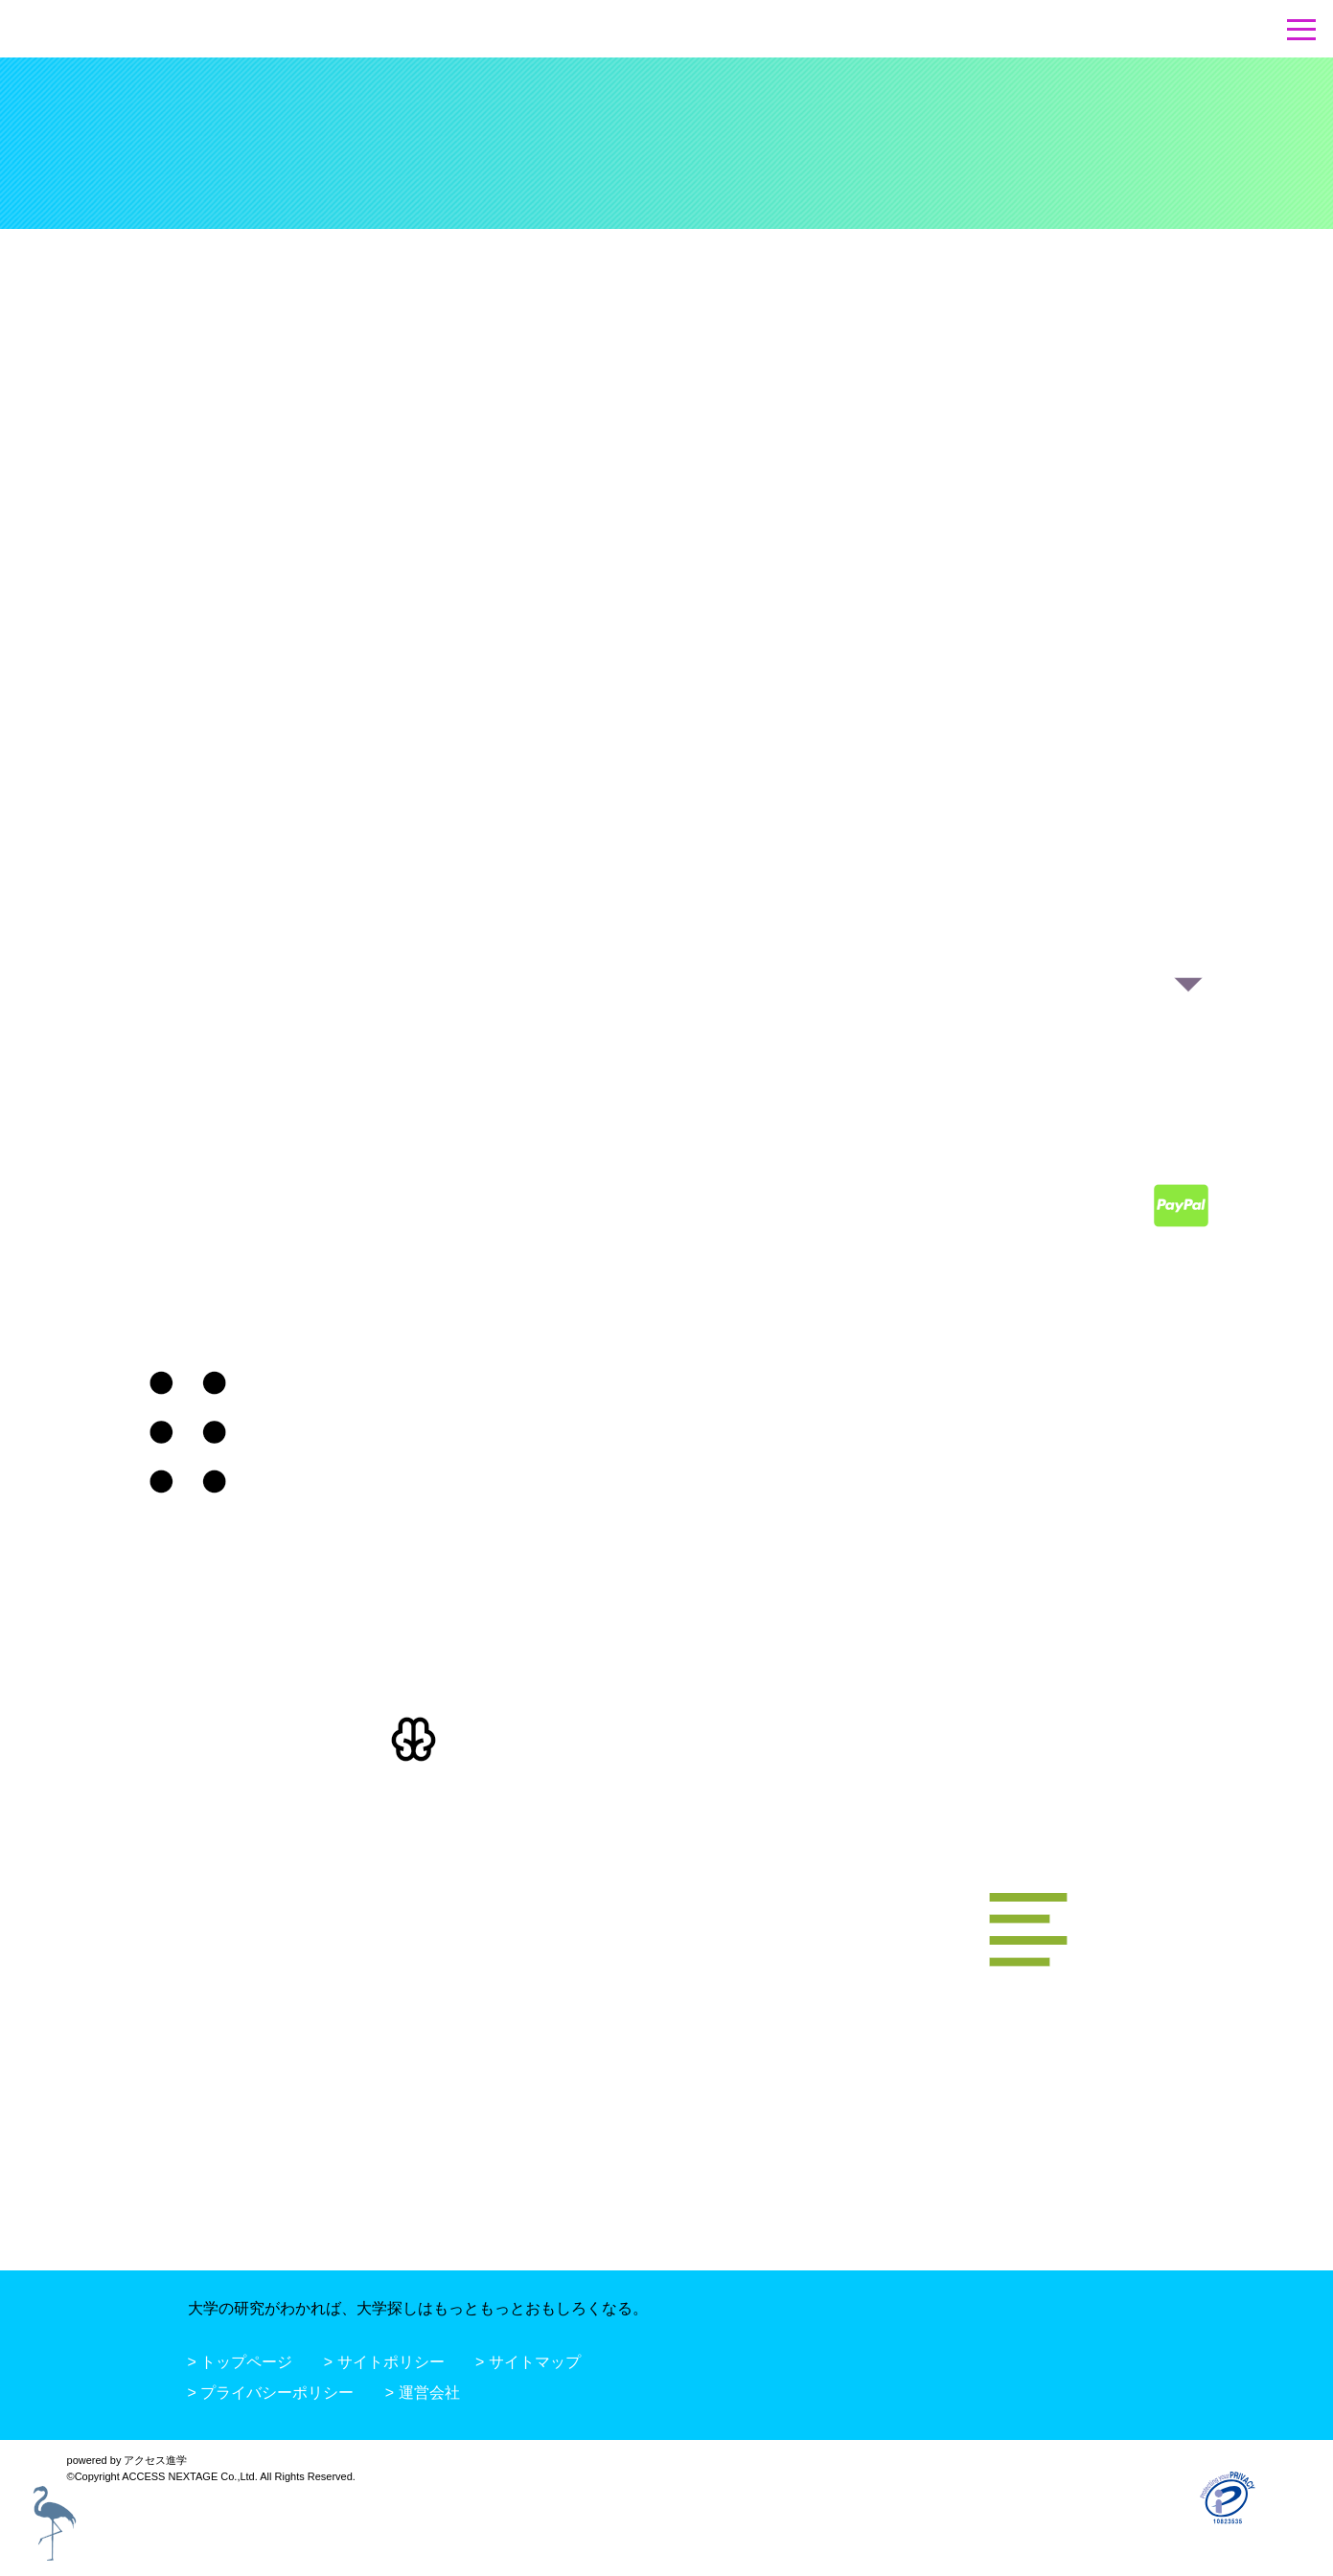  I want to click on access cognitive or AI-powered features, so click(413, 1739).